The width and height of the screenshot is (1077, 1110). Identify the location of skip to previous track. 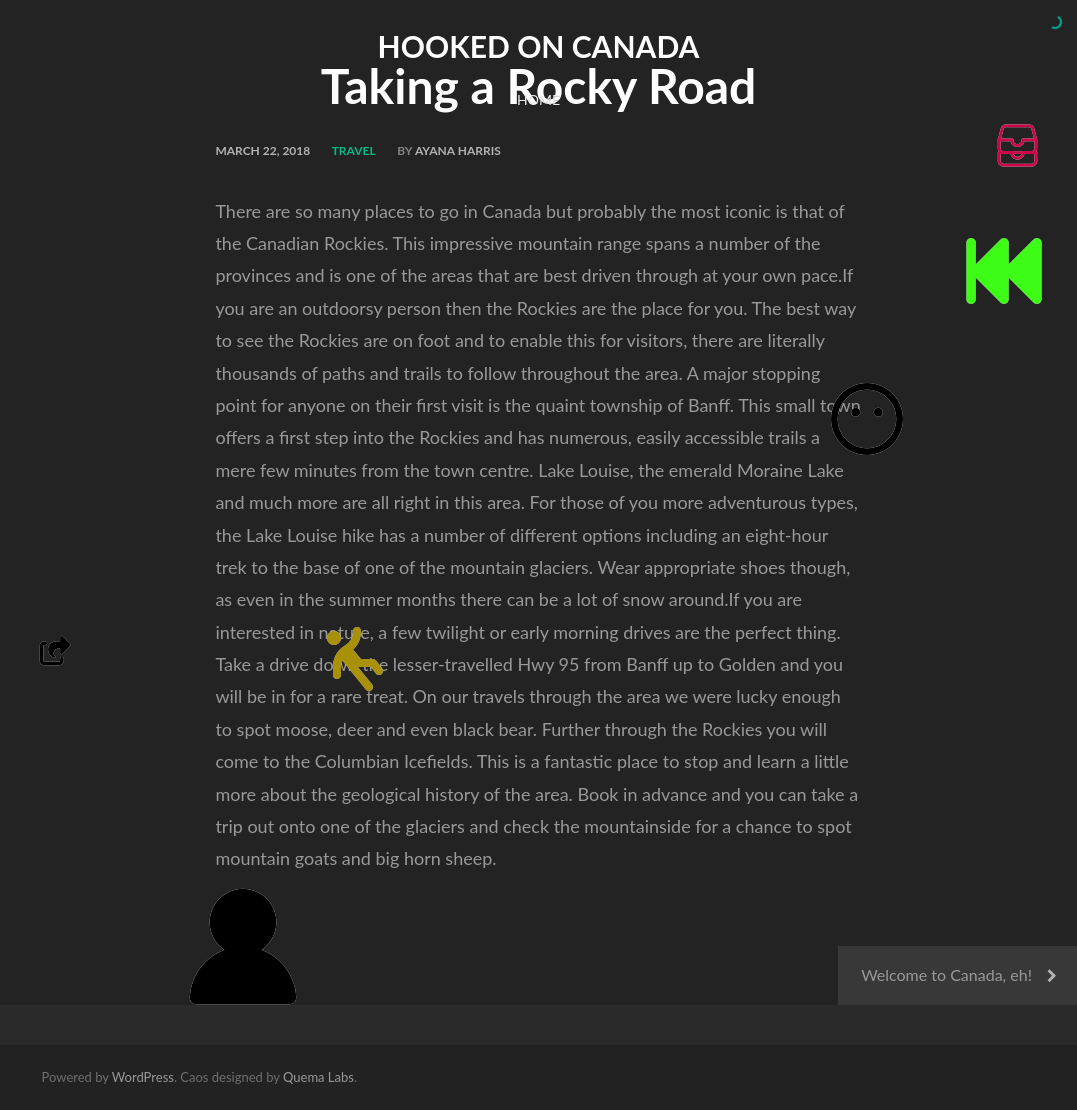
(1004, 271).